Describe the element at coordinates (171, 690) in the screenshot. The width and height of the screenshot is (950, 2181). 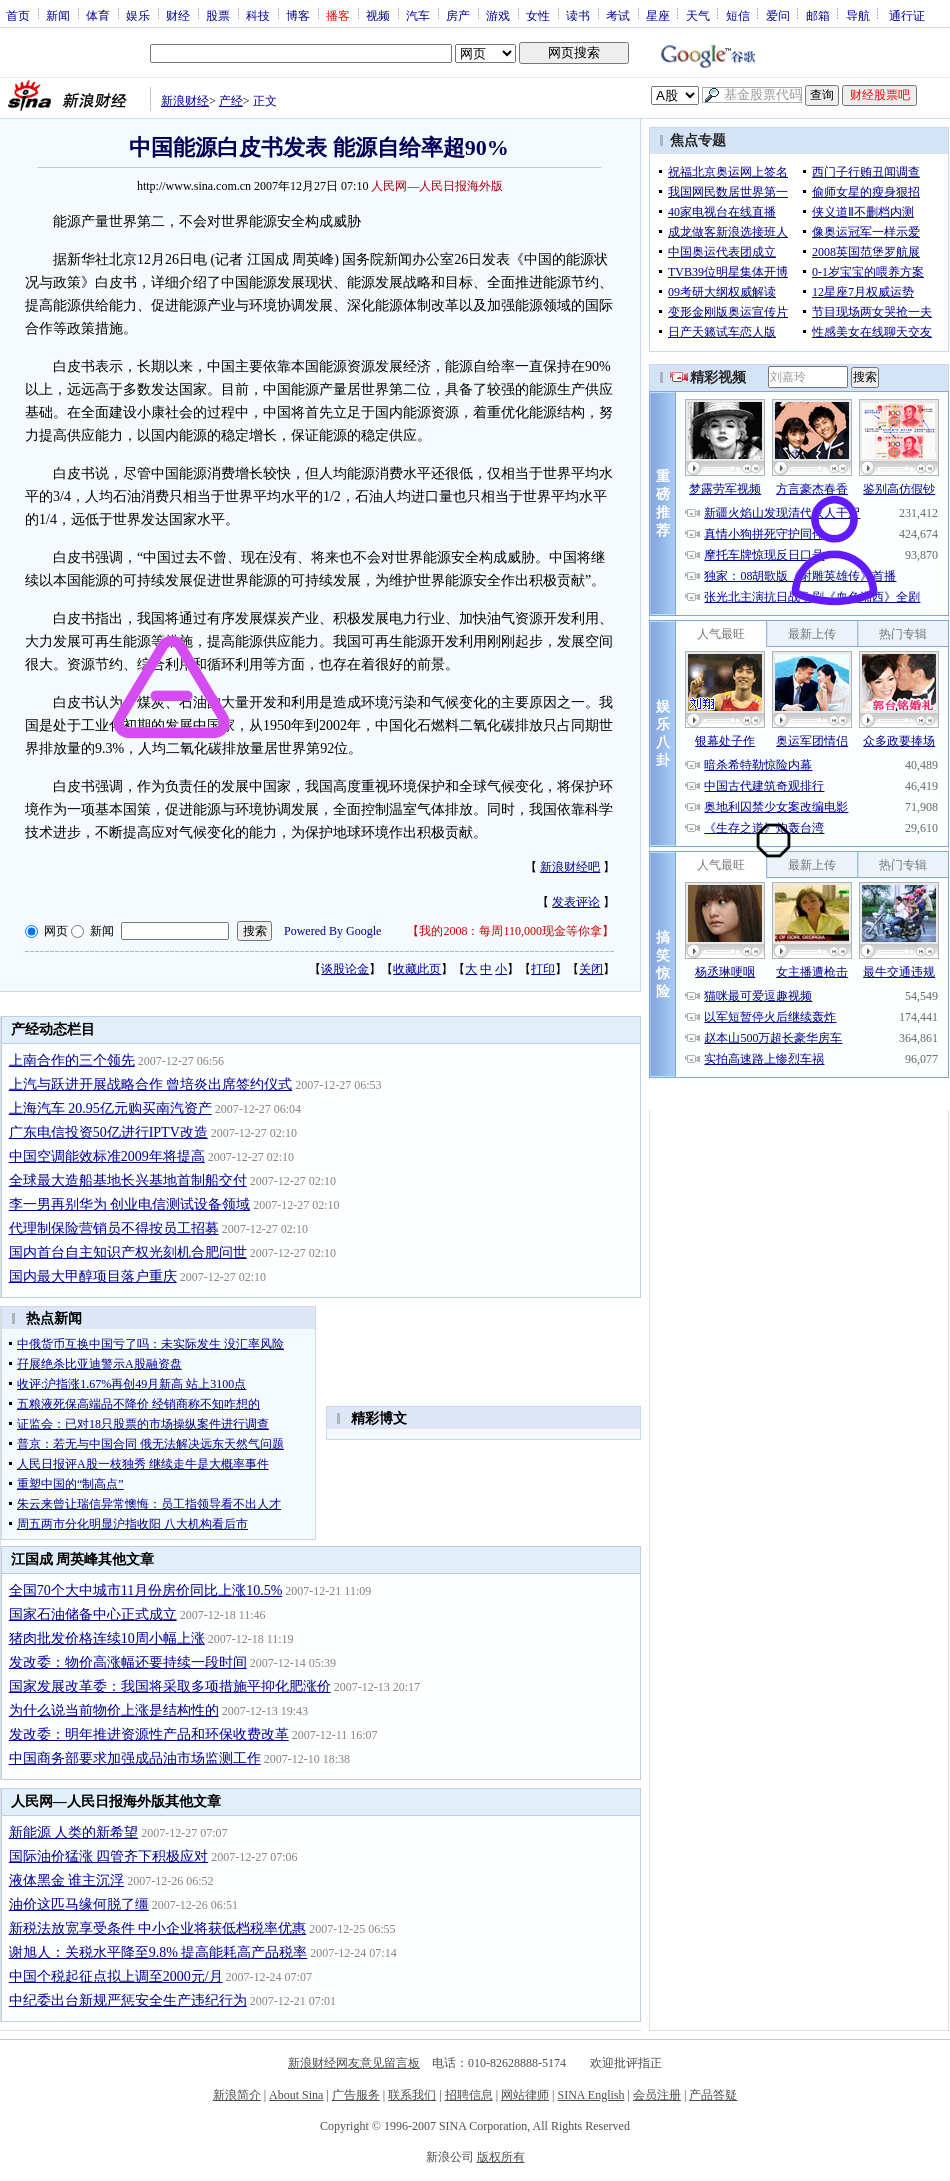
I see `reduce warning level or priority` at that location.